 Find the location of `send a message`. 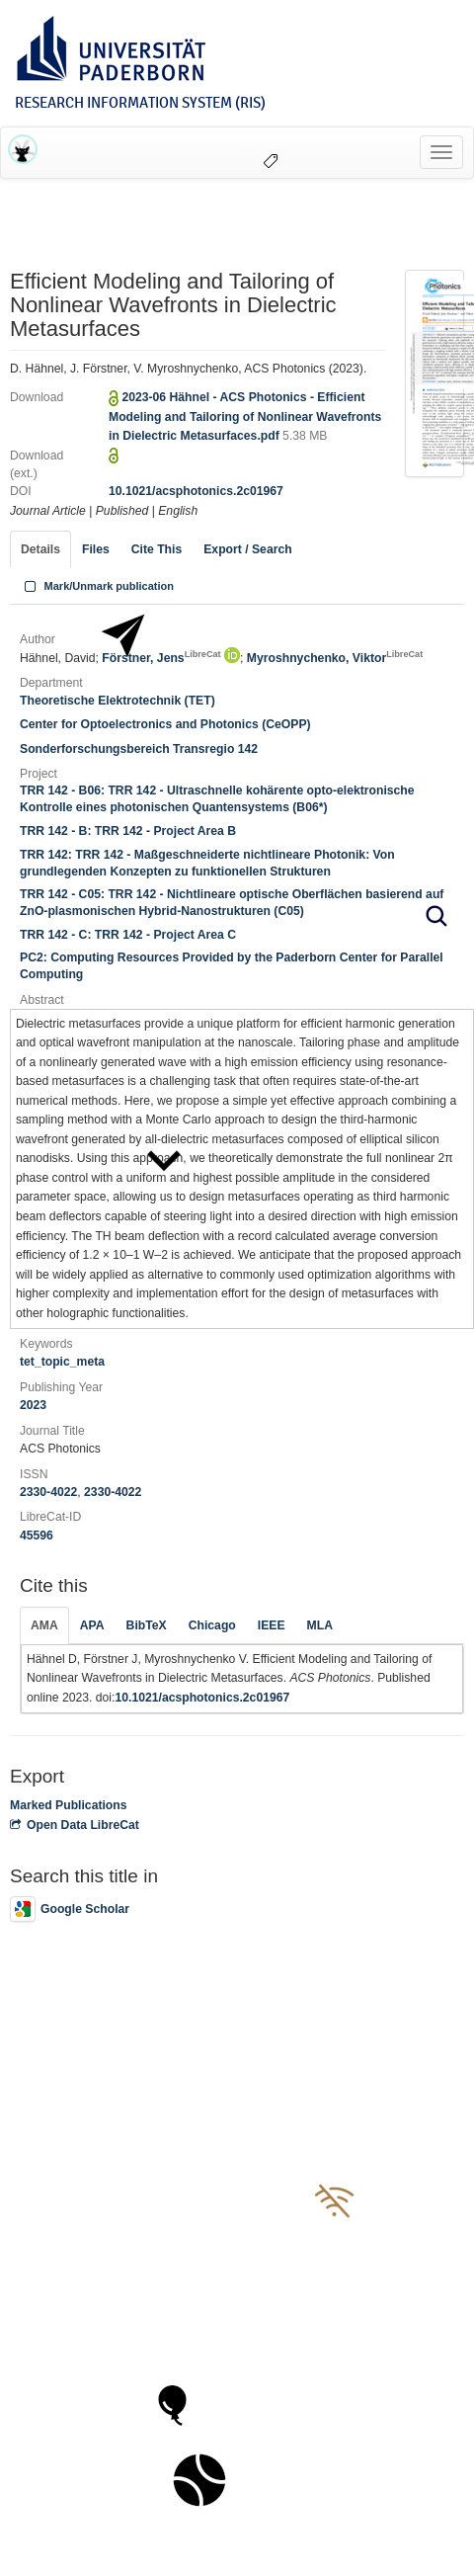

send a message is located at coordinates (122, 635).